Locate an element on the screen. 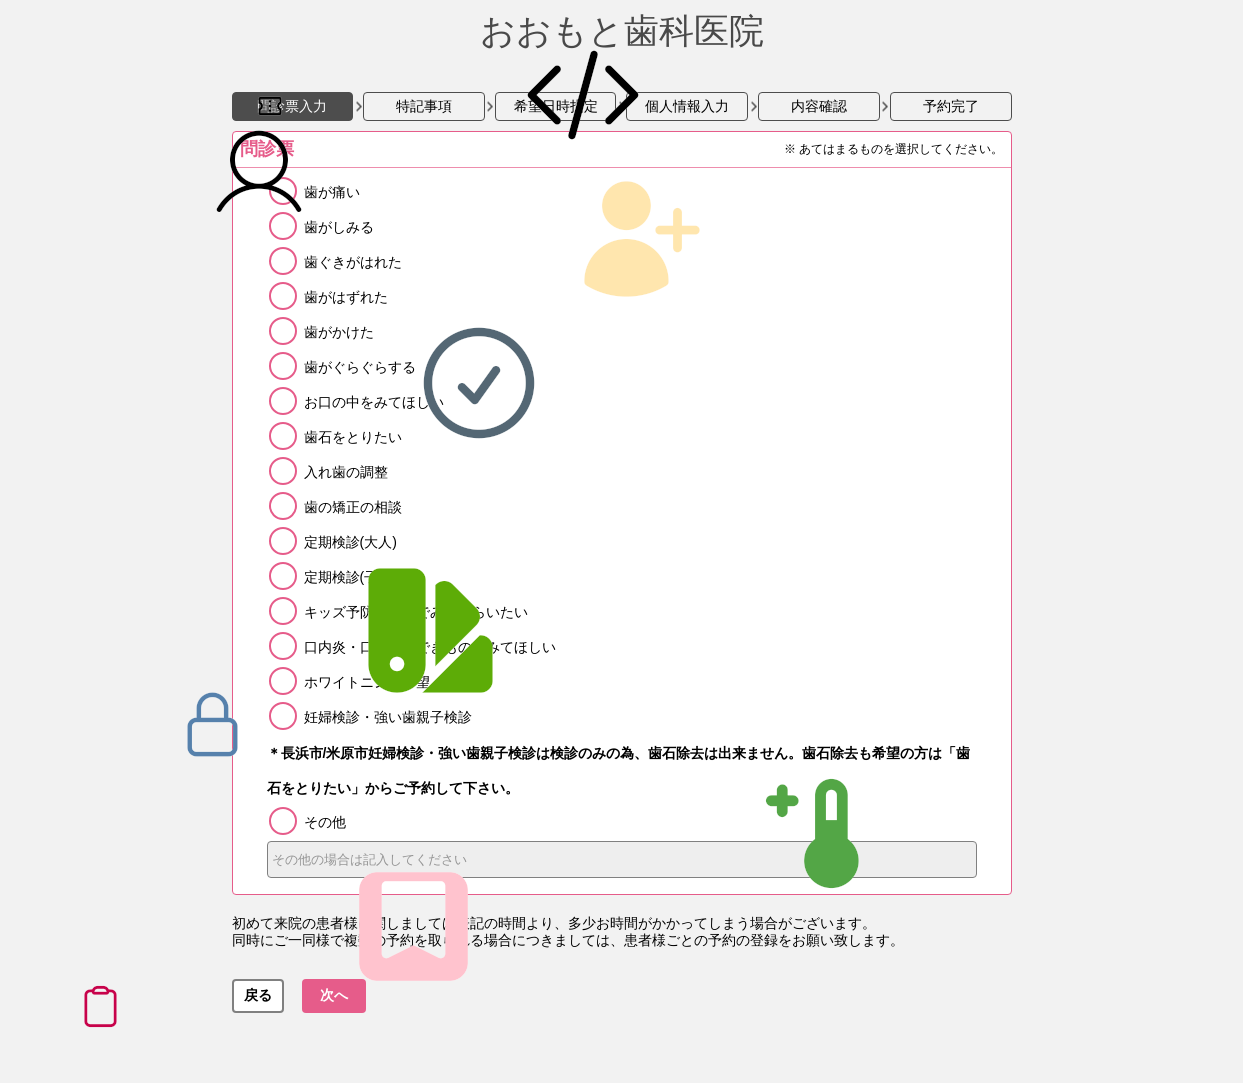 The height and width of the screenshot is (1083, 1243). indicates a locked or secured item is located at coordinates (212, 724).